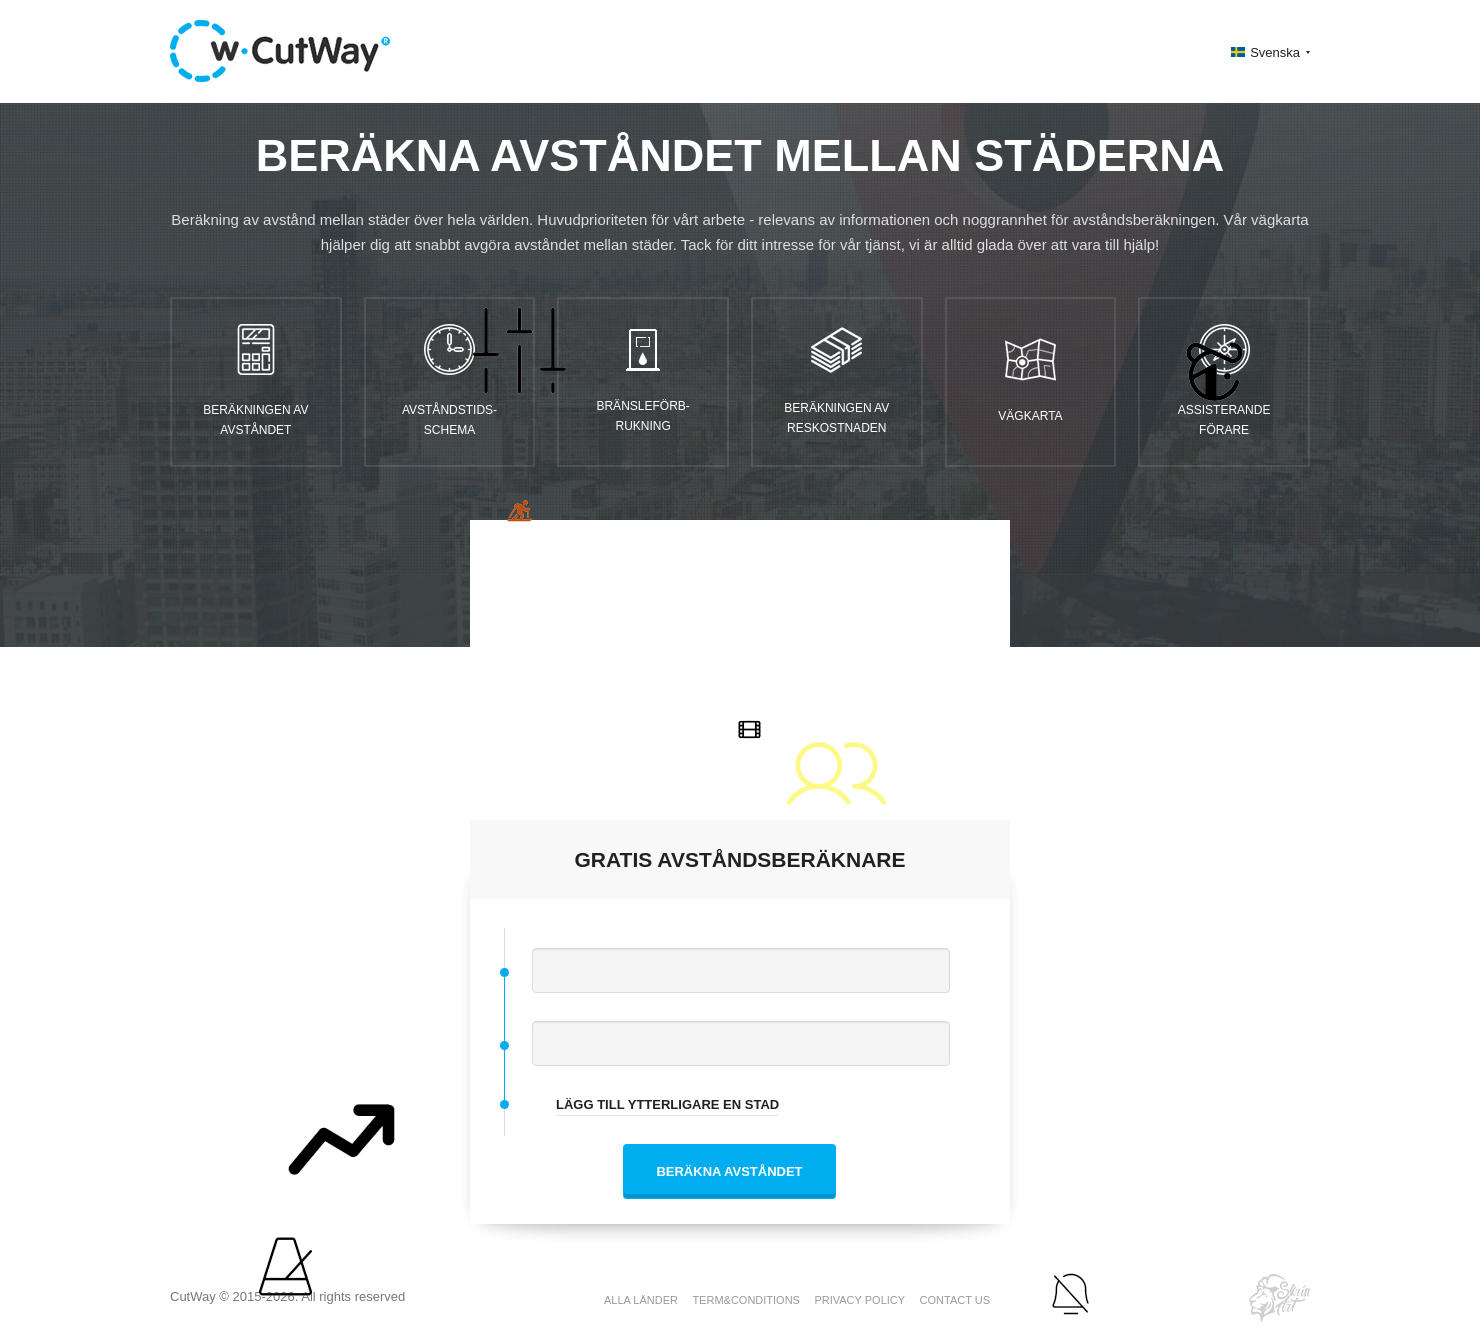 Image resolution: width=1480 pixels, height=1332 pixels. I want to click on open the New York Times app, so click(1214, 370).